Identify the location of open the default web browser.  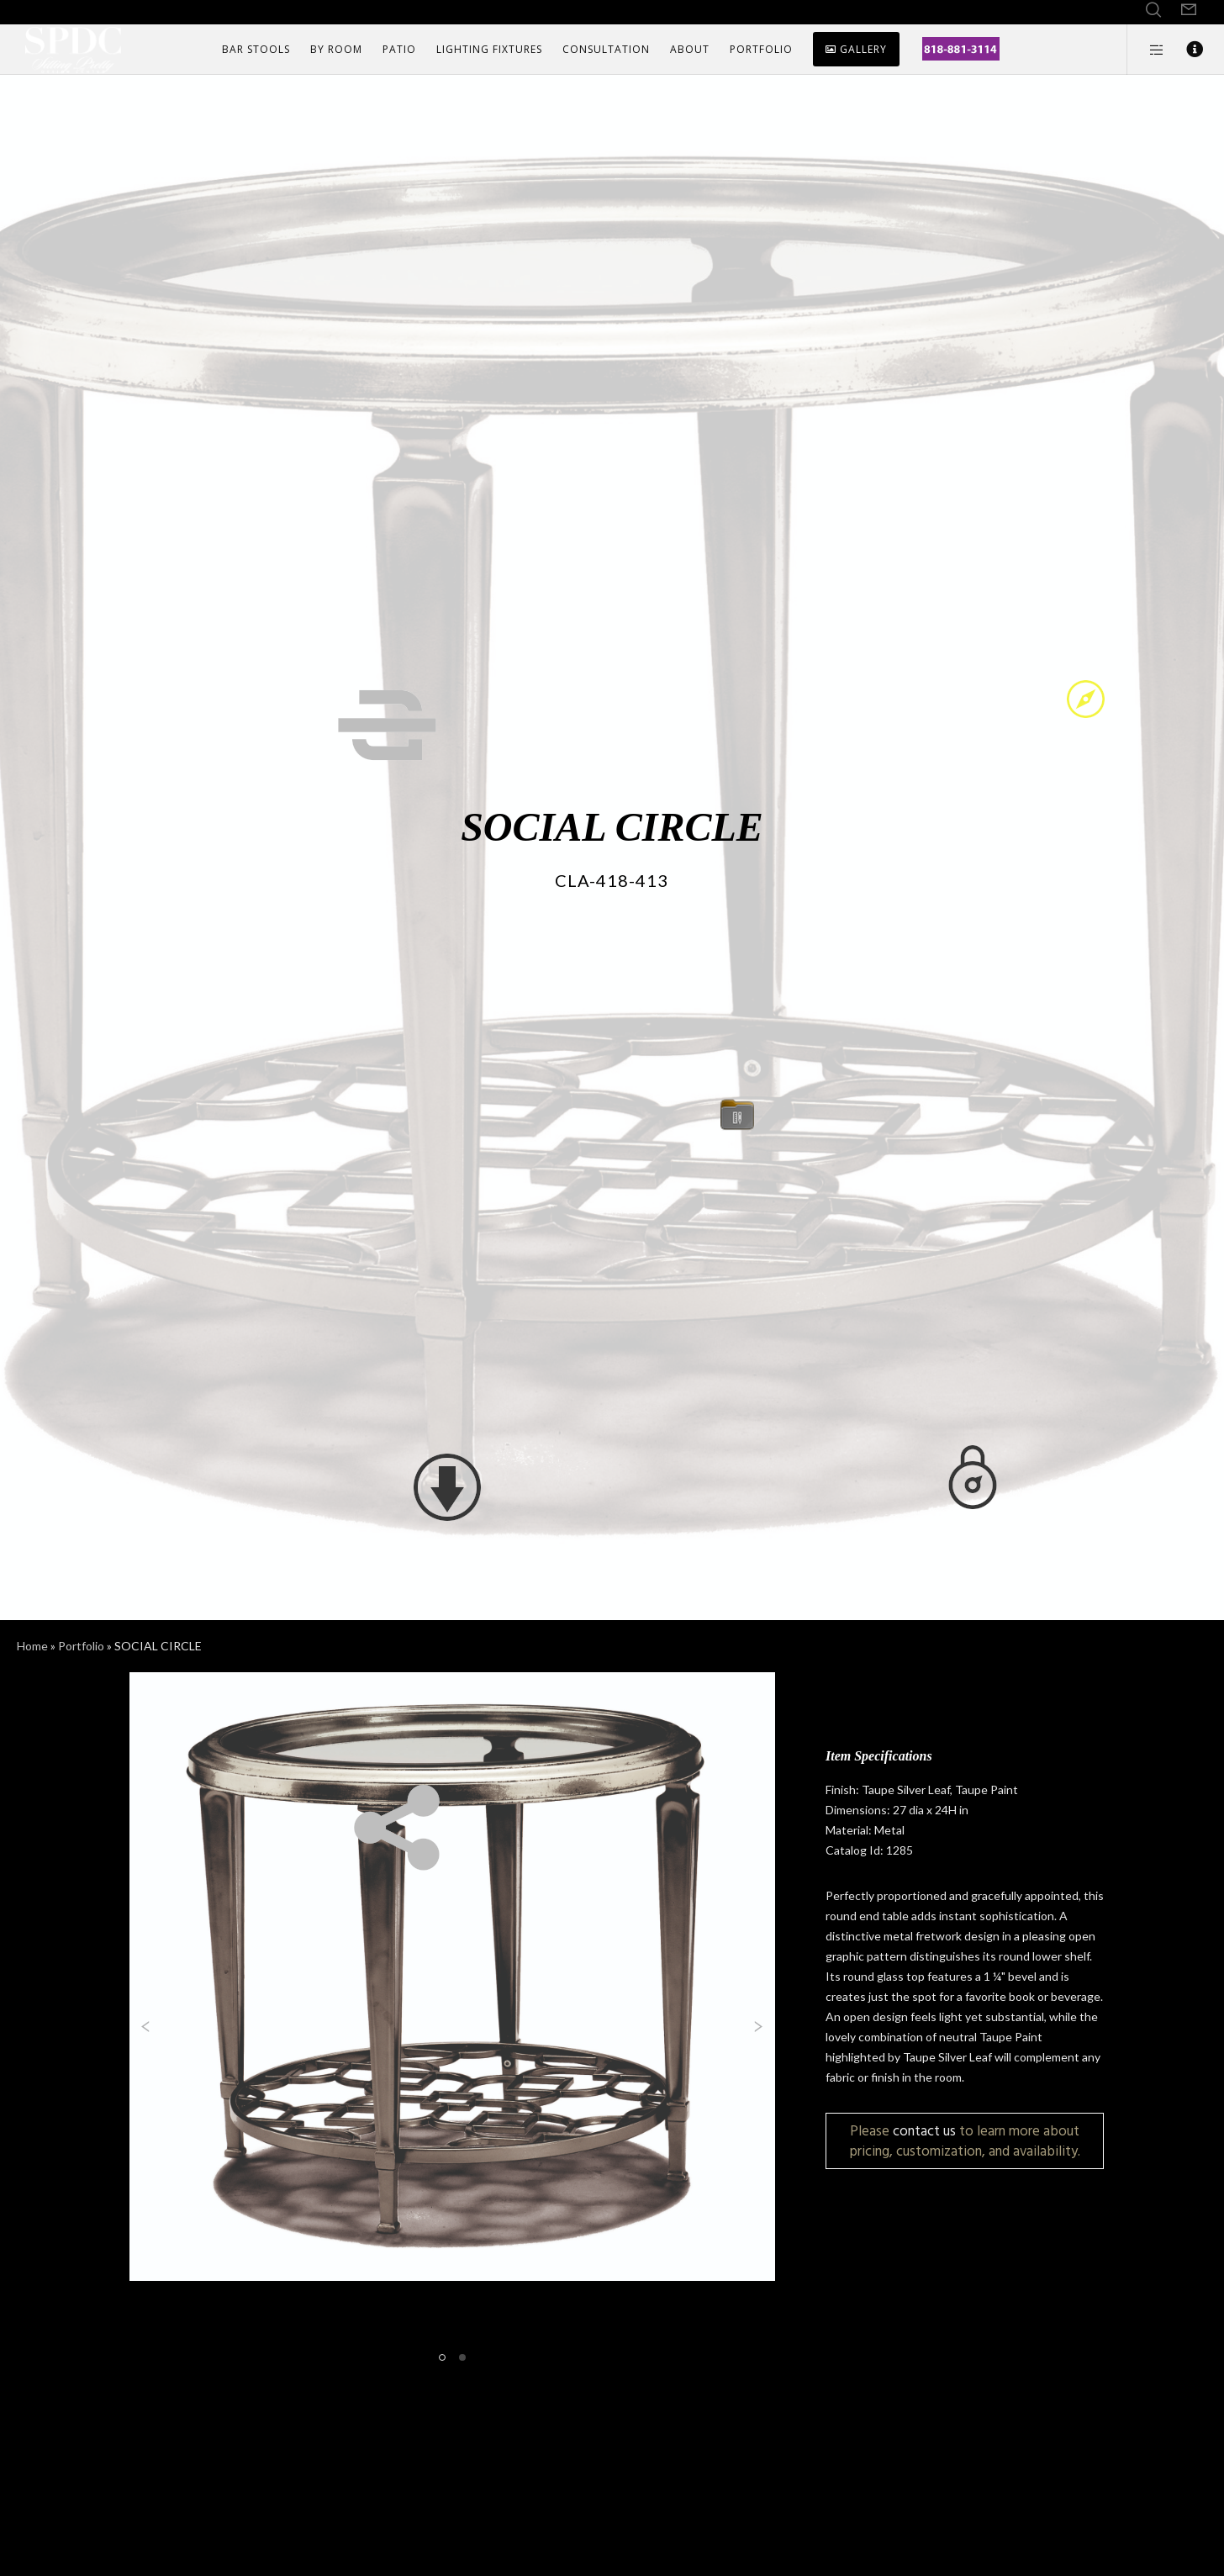
(1085, 699).